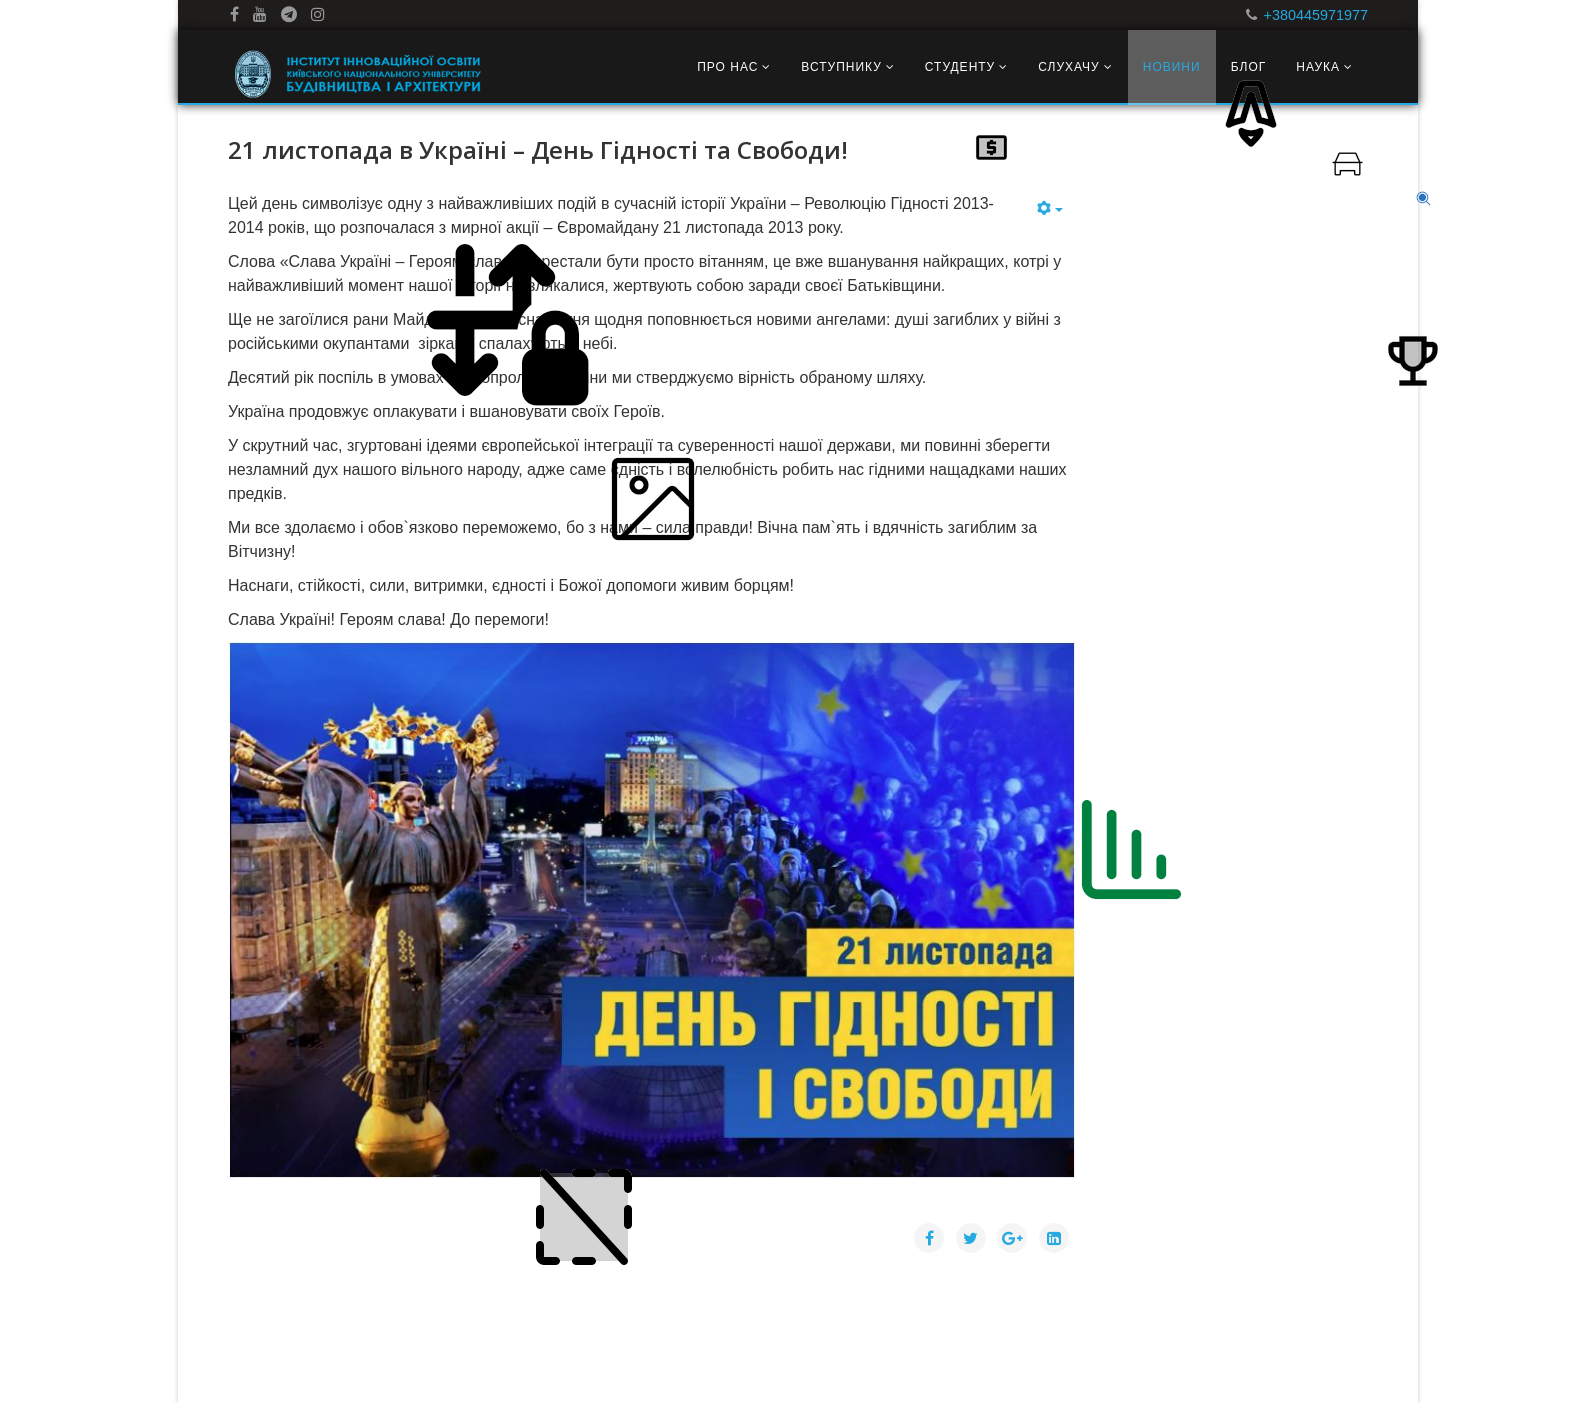 The width and height of the screenshot is (1596, 1403). Describe the element at coordinates (503, 320) in the screenshot. I see `data sync is locked or disabled` at that location.